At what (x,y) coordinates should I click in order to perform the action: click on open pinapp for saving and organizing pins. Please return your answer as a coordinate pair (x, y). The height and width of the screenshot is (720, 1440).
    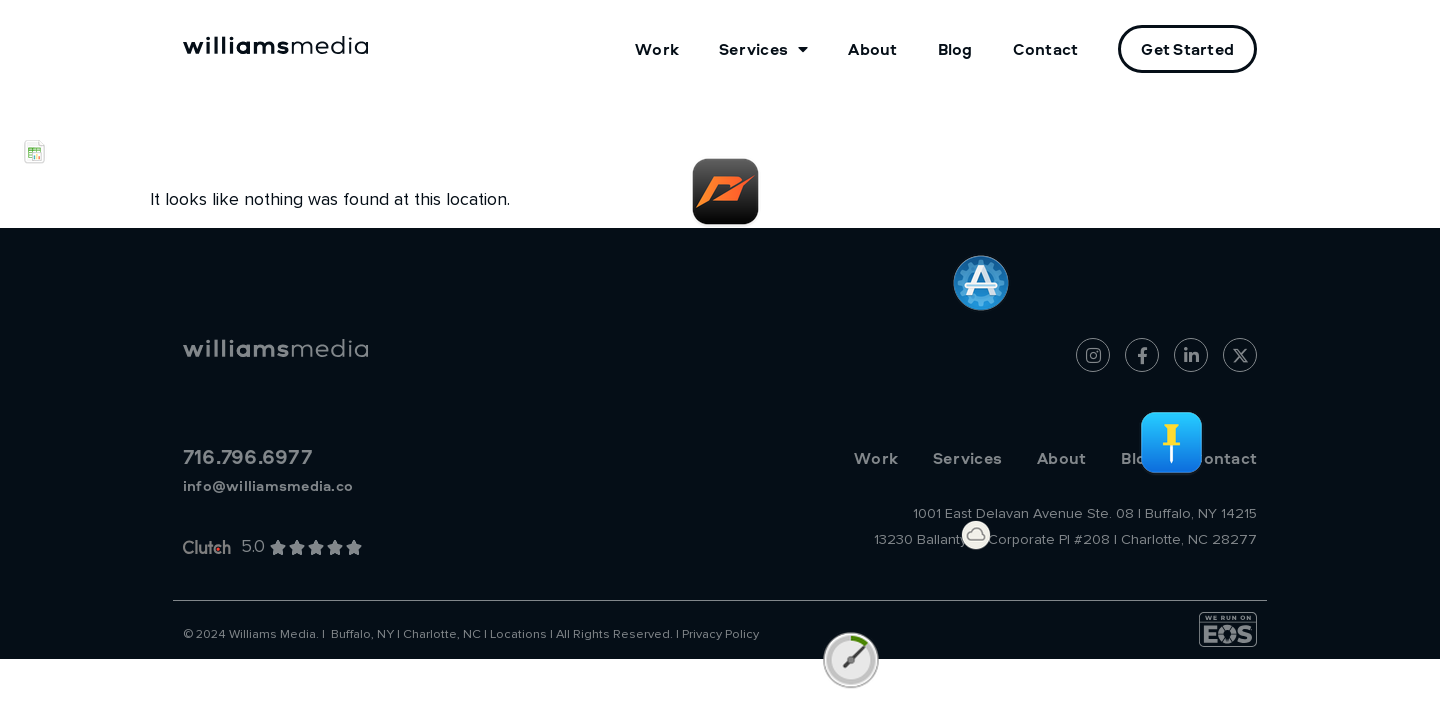
    Looking at the image, I should click on (1171, 442).